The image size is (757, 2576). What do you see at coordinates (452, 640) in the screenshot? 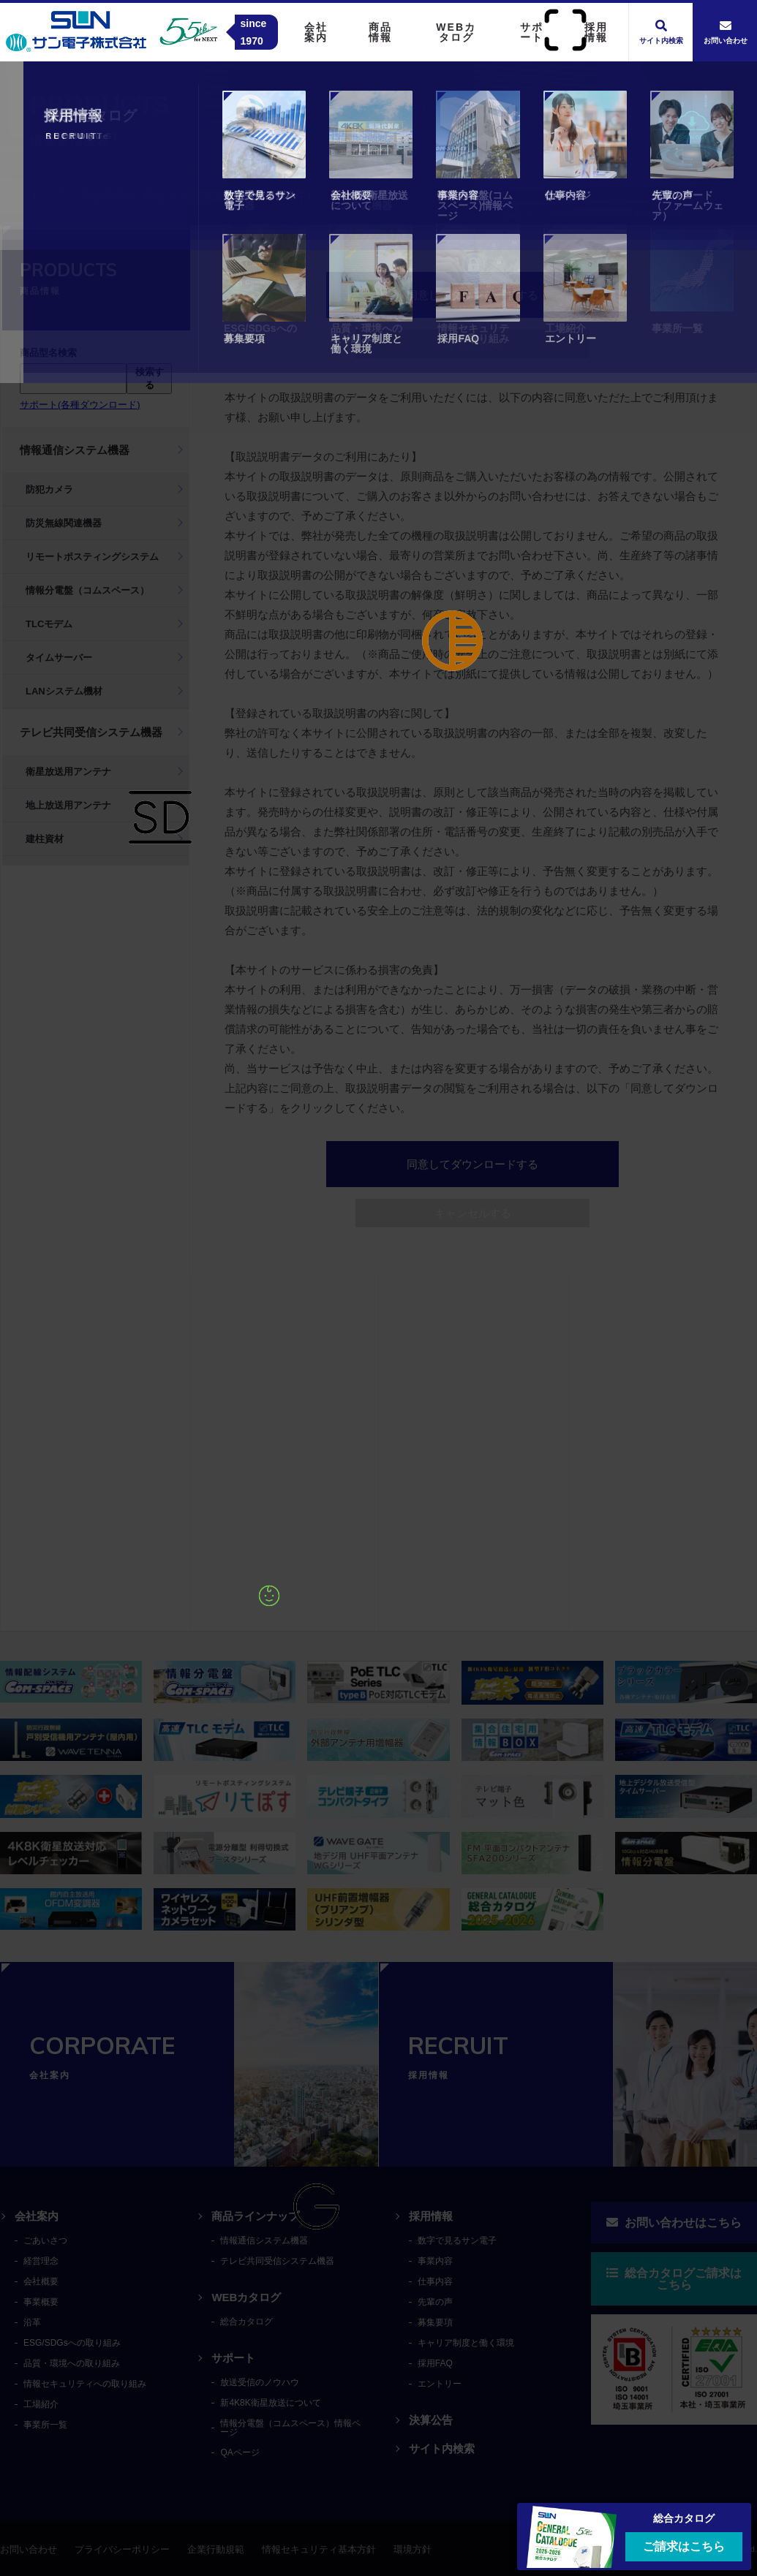
I see `adjust blur or focus settings` at bounding box center [452, 640].